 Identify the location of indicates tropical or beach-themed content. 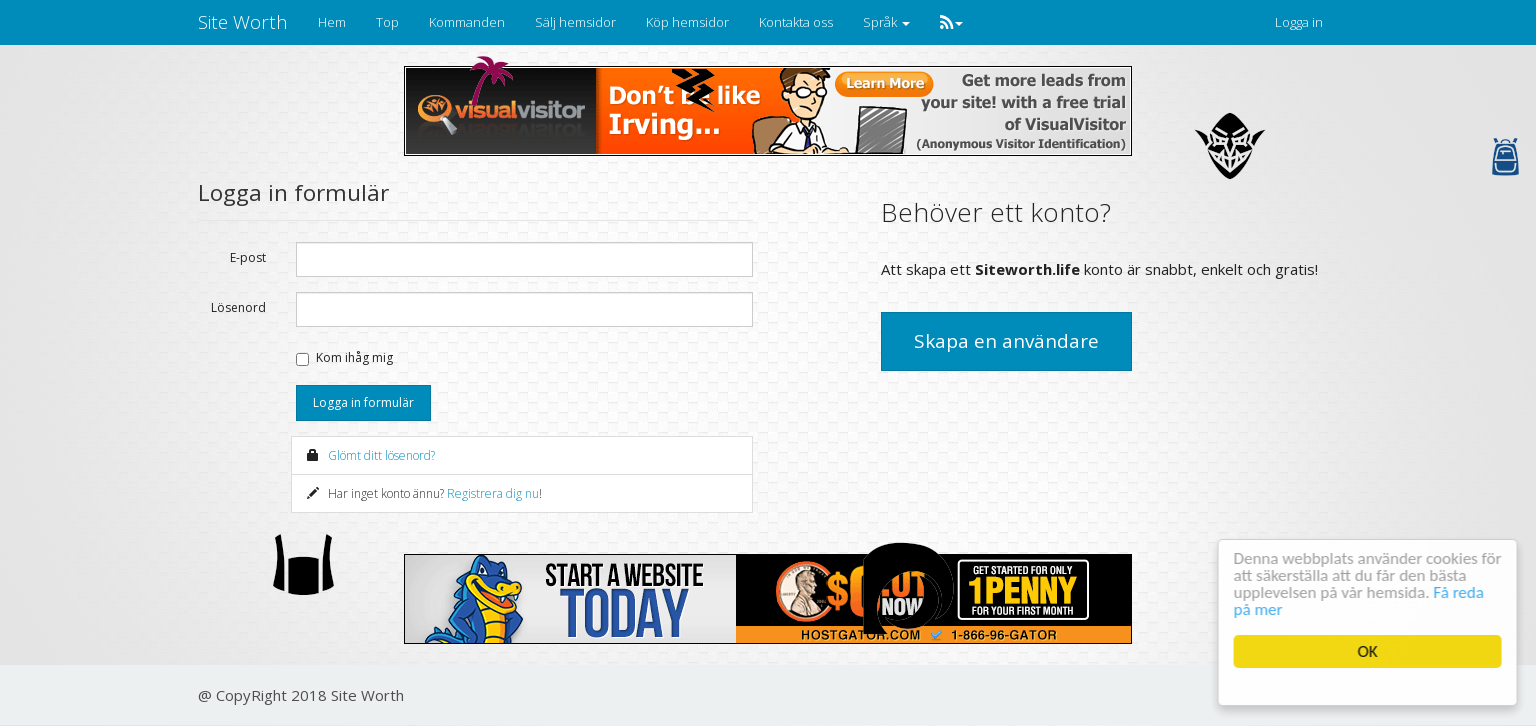
(491, 81).